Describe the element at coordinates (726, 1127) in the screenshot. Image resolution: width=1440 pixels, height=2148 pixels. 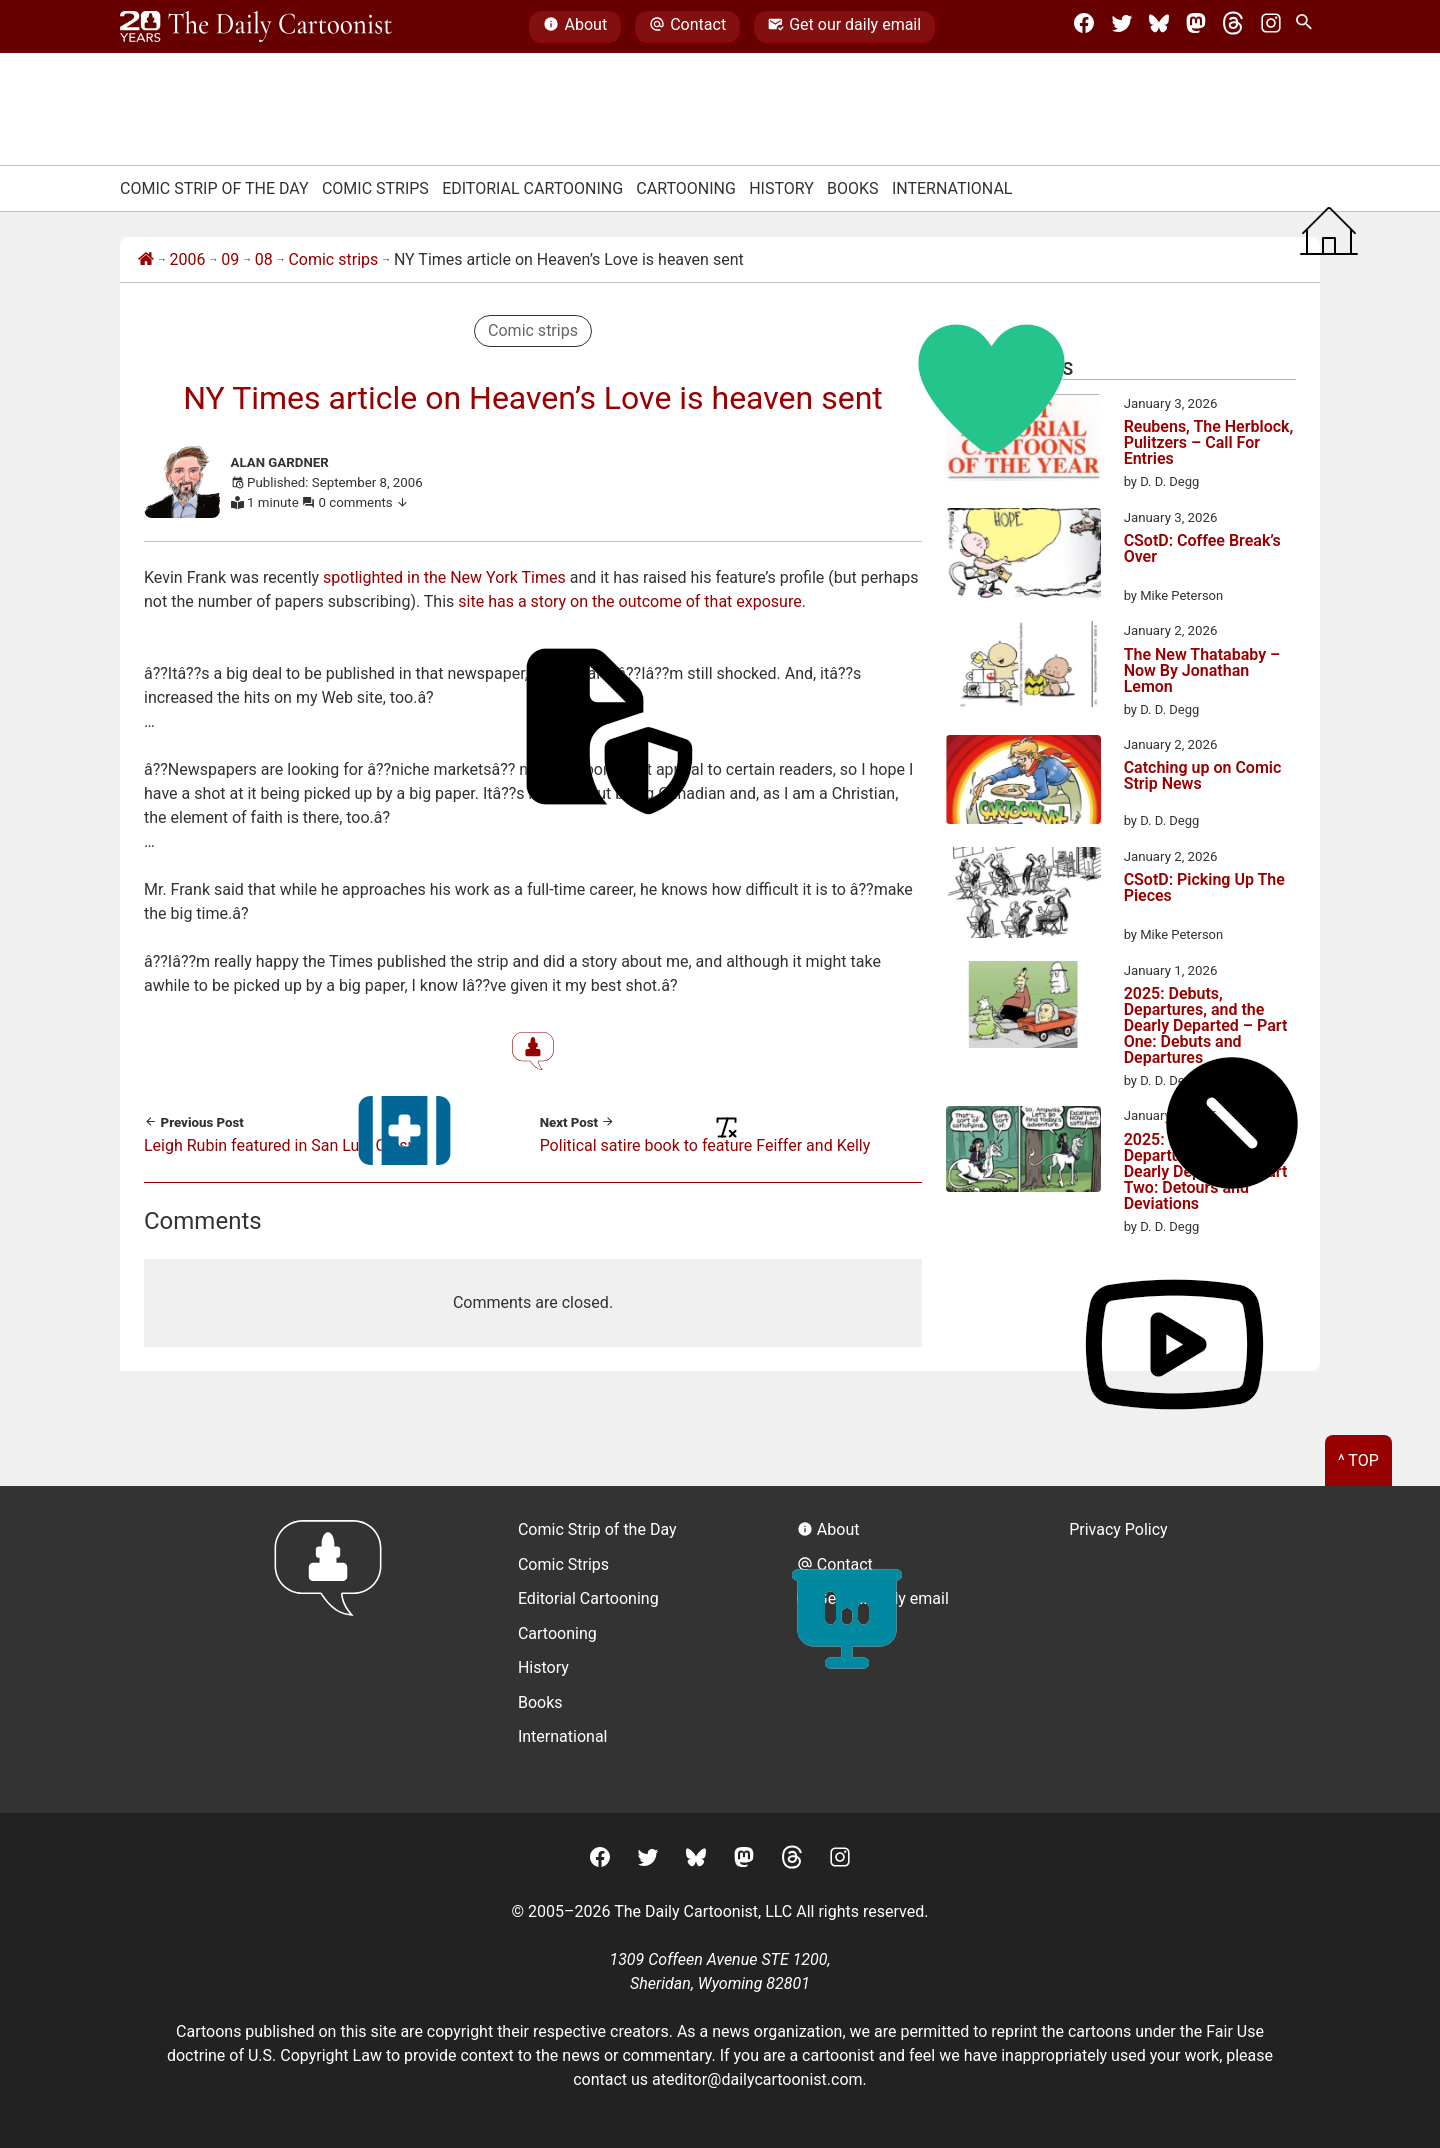
I see `clear text formatting` at that location.